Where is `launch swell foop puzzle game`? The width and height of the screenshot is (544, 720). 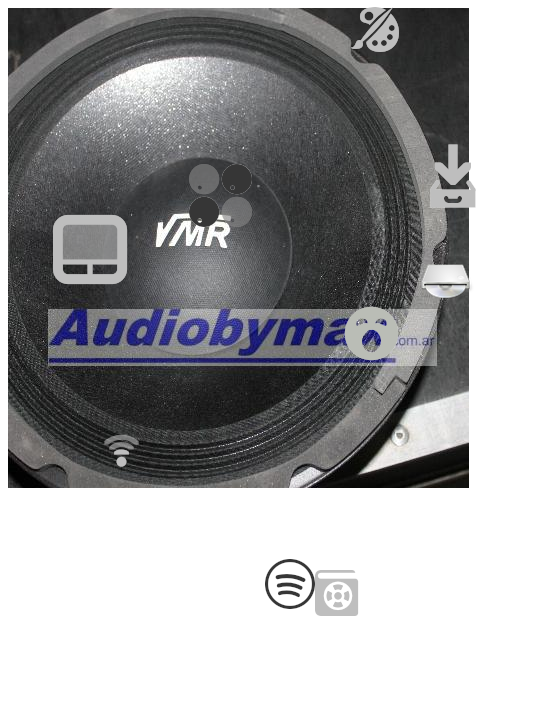 launch swell foop puzzle game is located at coordinates (220, 195).